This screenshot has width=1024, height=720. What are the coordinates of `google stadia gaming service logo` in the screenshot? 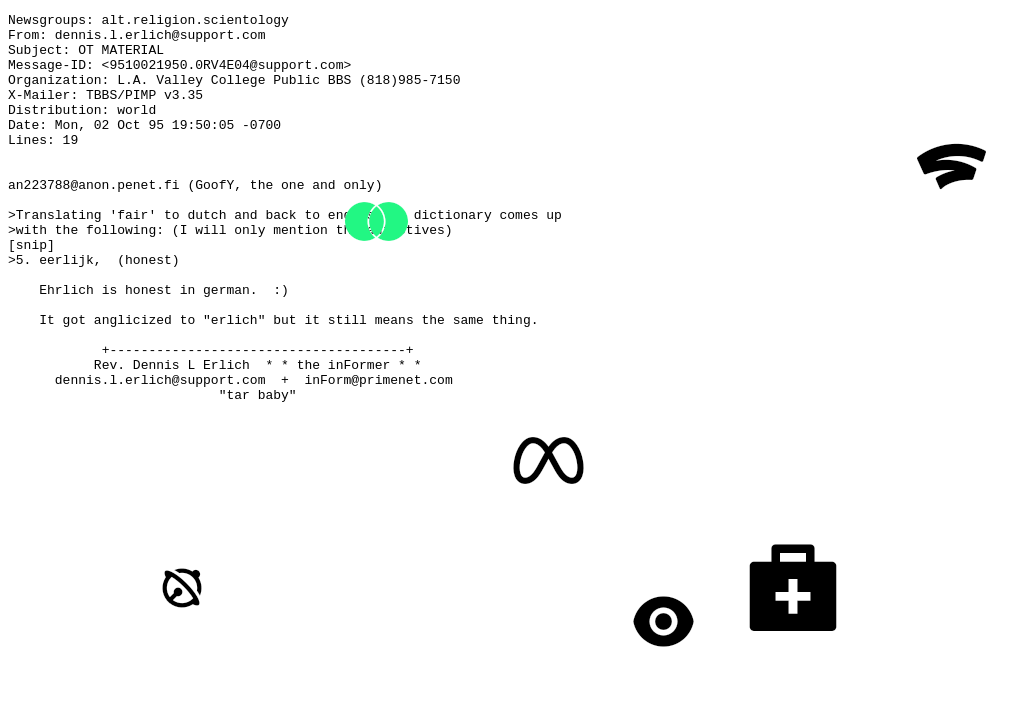 It's located at (951, 166).